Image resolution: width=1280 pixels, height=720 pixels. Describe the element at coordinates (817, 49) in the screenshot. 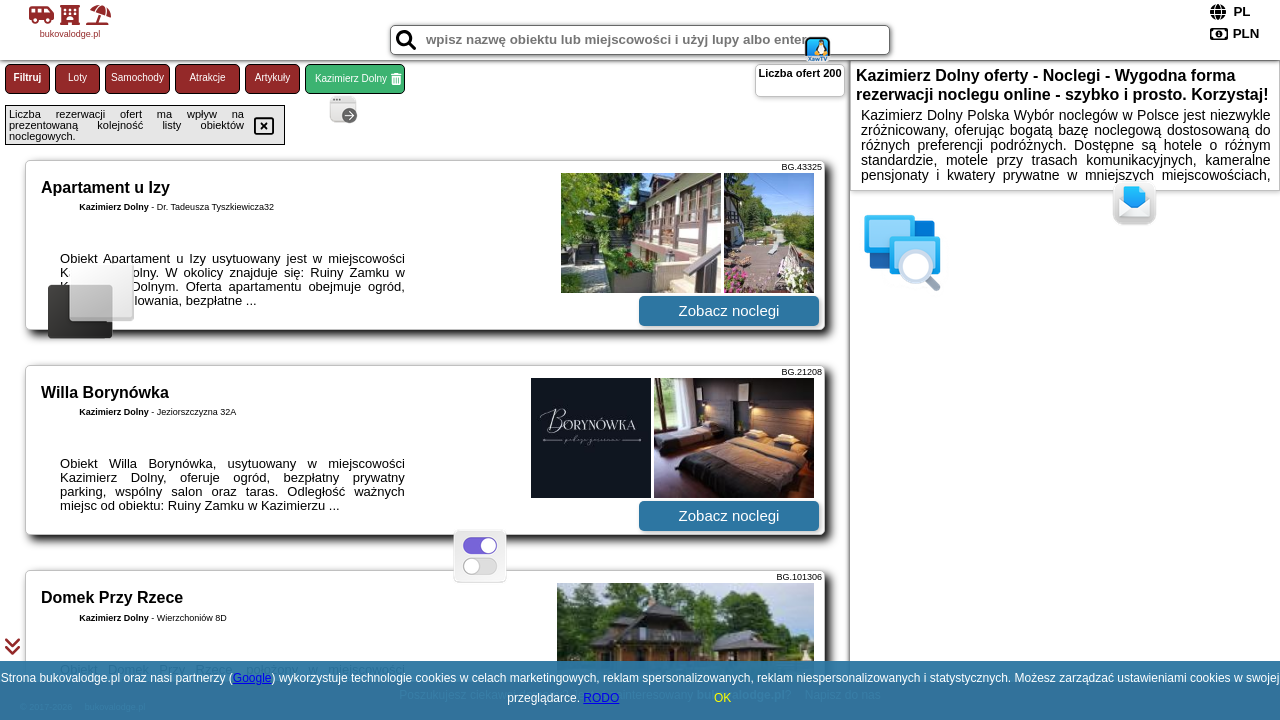

I see `launch xawtv television viewer application` at that location.